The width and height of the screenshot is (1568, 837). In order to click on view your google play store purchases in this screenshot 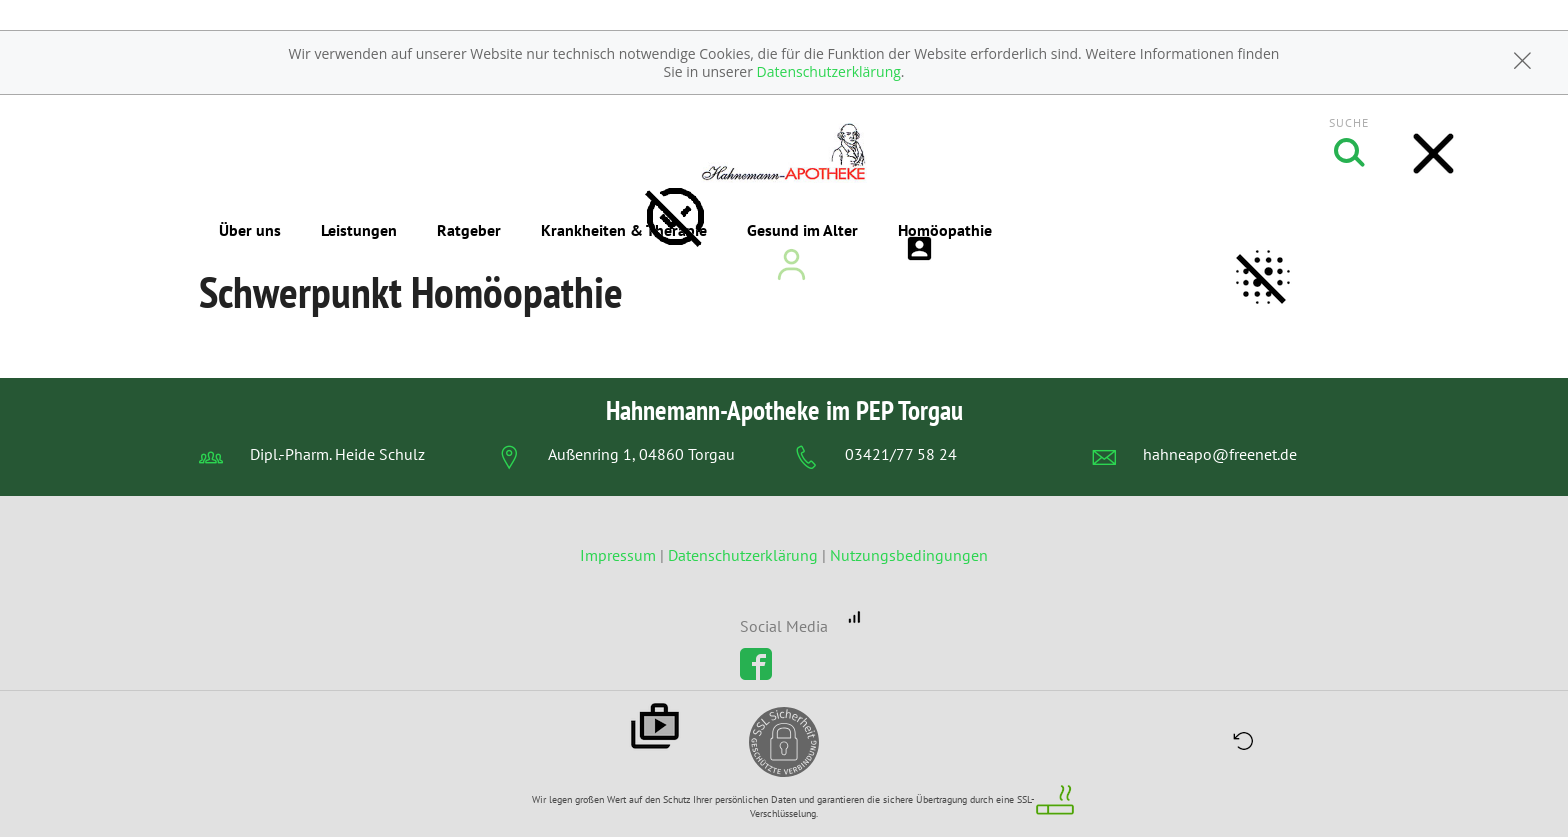, I will do `click(655, 727)`.